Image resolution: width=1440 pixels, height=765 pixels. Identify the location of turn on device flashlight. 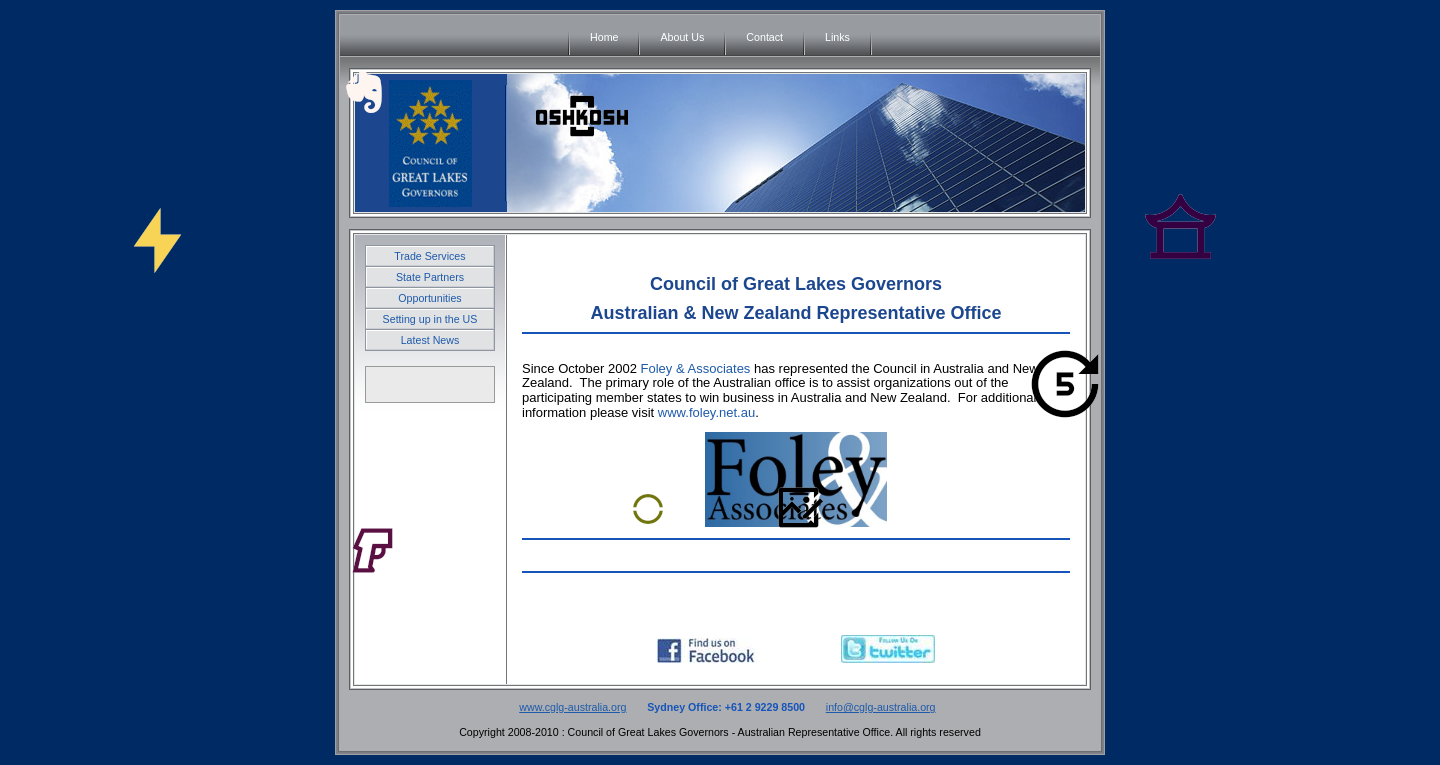
(157, 240).